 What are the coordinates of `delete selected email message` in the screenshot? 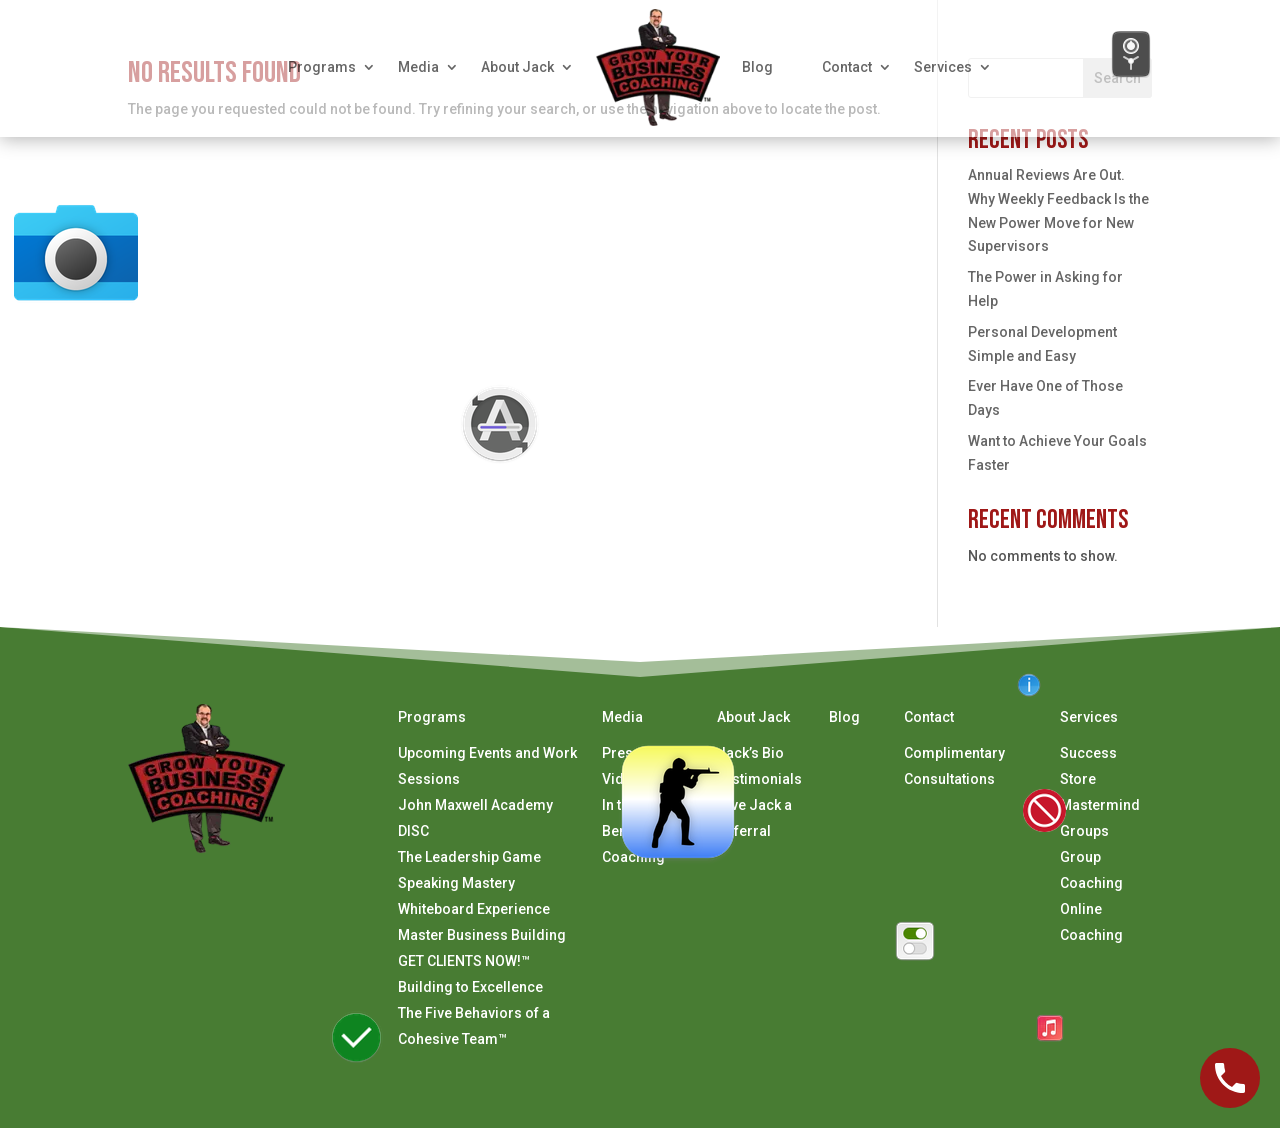 It's located at (1044, 810).